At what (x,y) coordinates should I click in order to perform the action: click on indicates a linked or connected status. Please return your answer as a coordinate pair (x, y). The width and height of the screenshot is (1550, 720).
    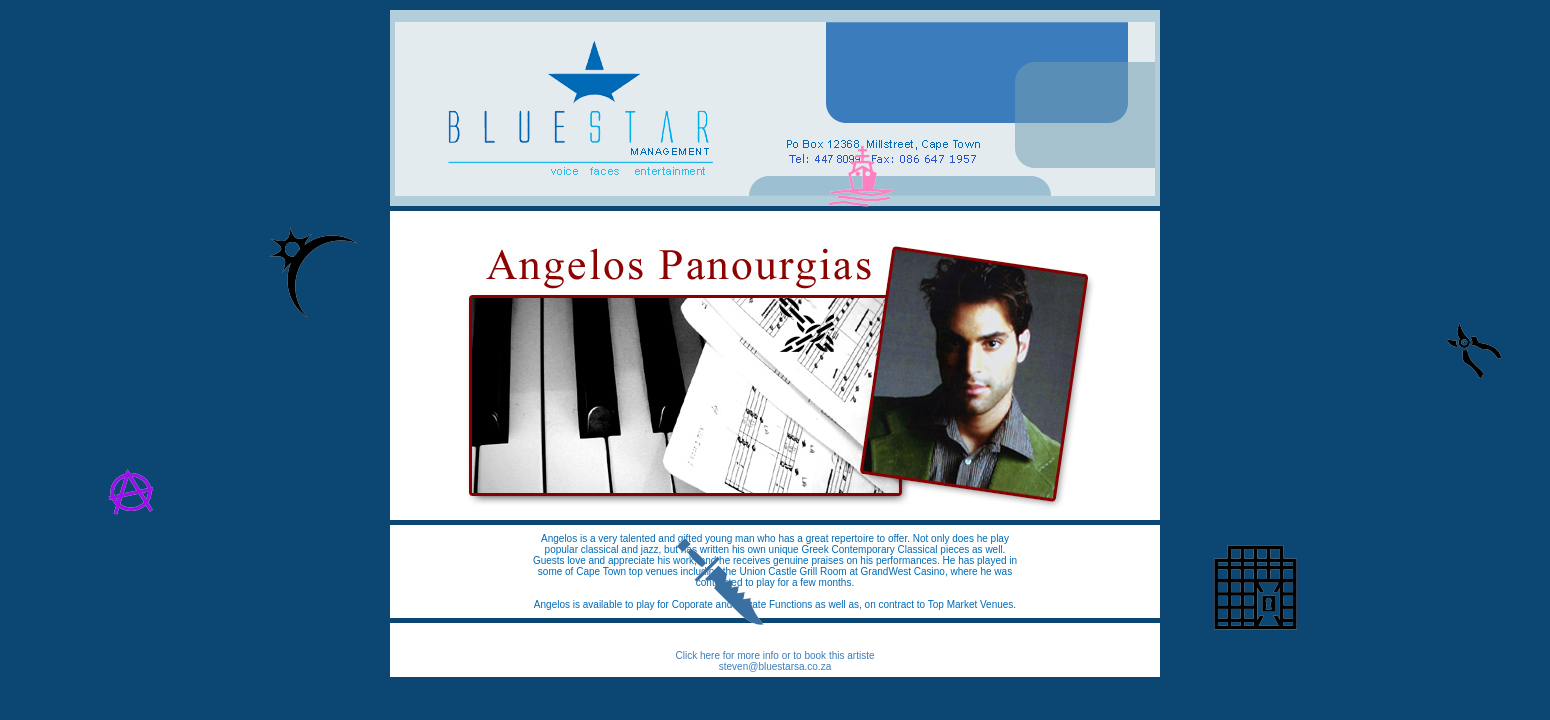
    Looking at the image, I should click on (806, 324).